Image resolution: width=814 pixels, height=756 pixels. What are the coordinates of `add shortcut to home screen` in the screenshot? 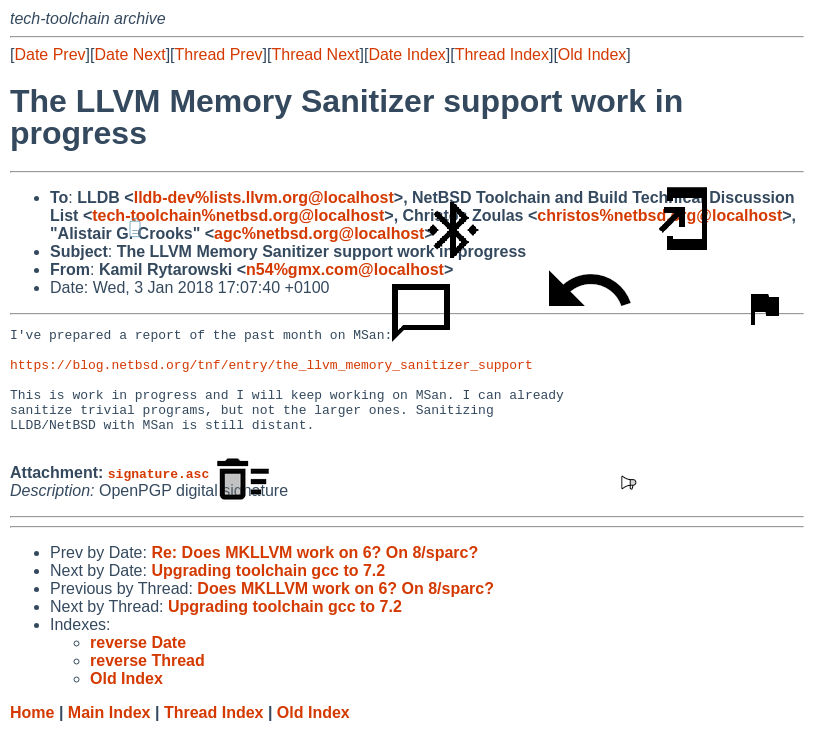 It's located at (684, 218).